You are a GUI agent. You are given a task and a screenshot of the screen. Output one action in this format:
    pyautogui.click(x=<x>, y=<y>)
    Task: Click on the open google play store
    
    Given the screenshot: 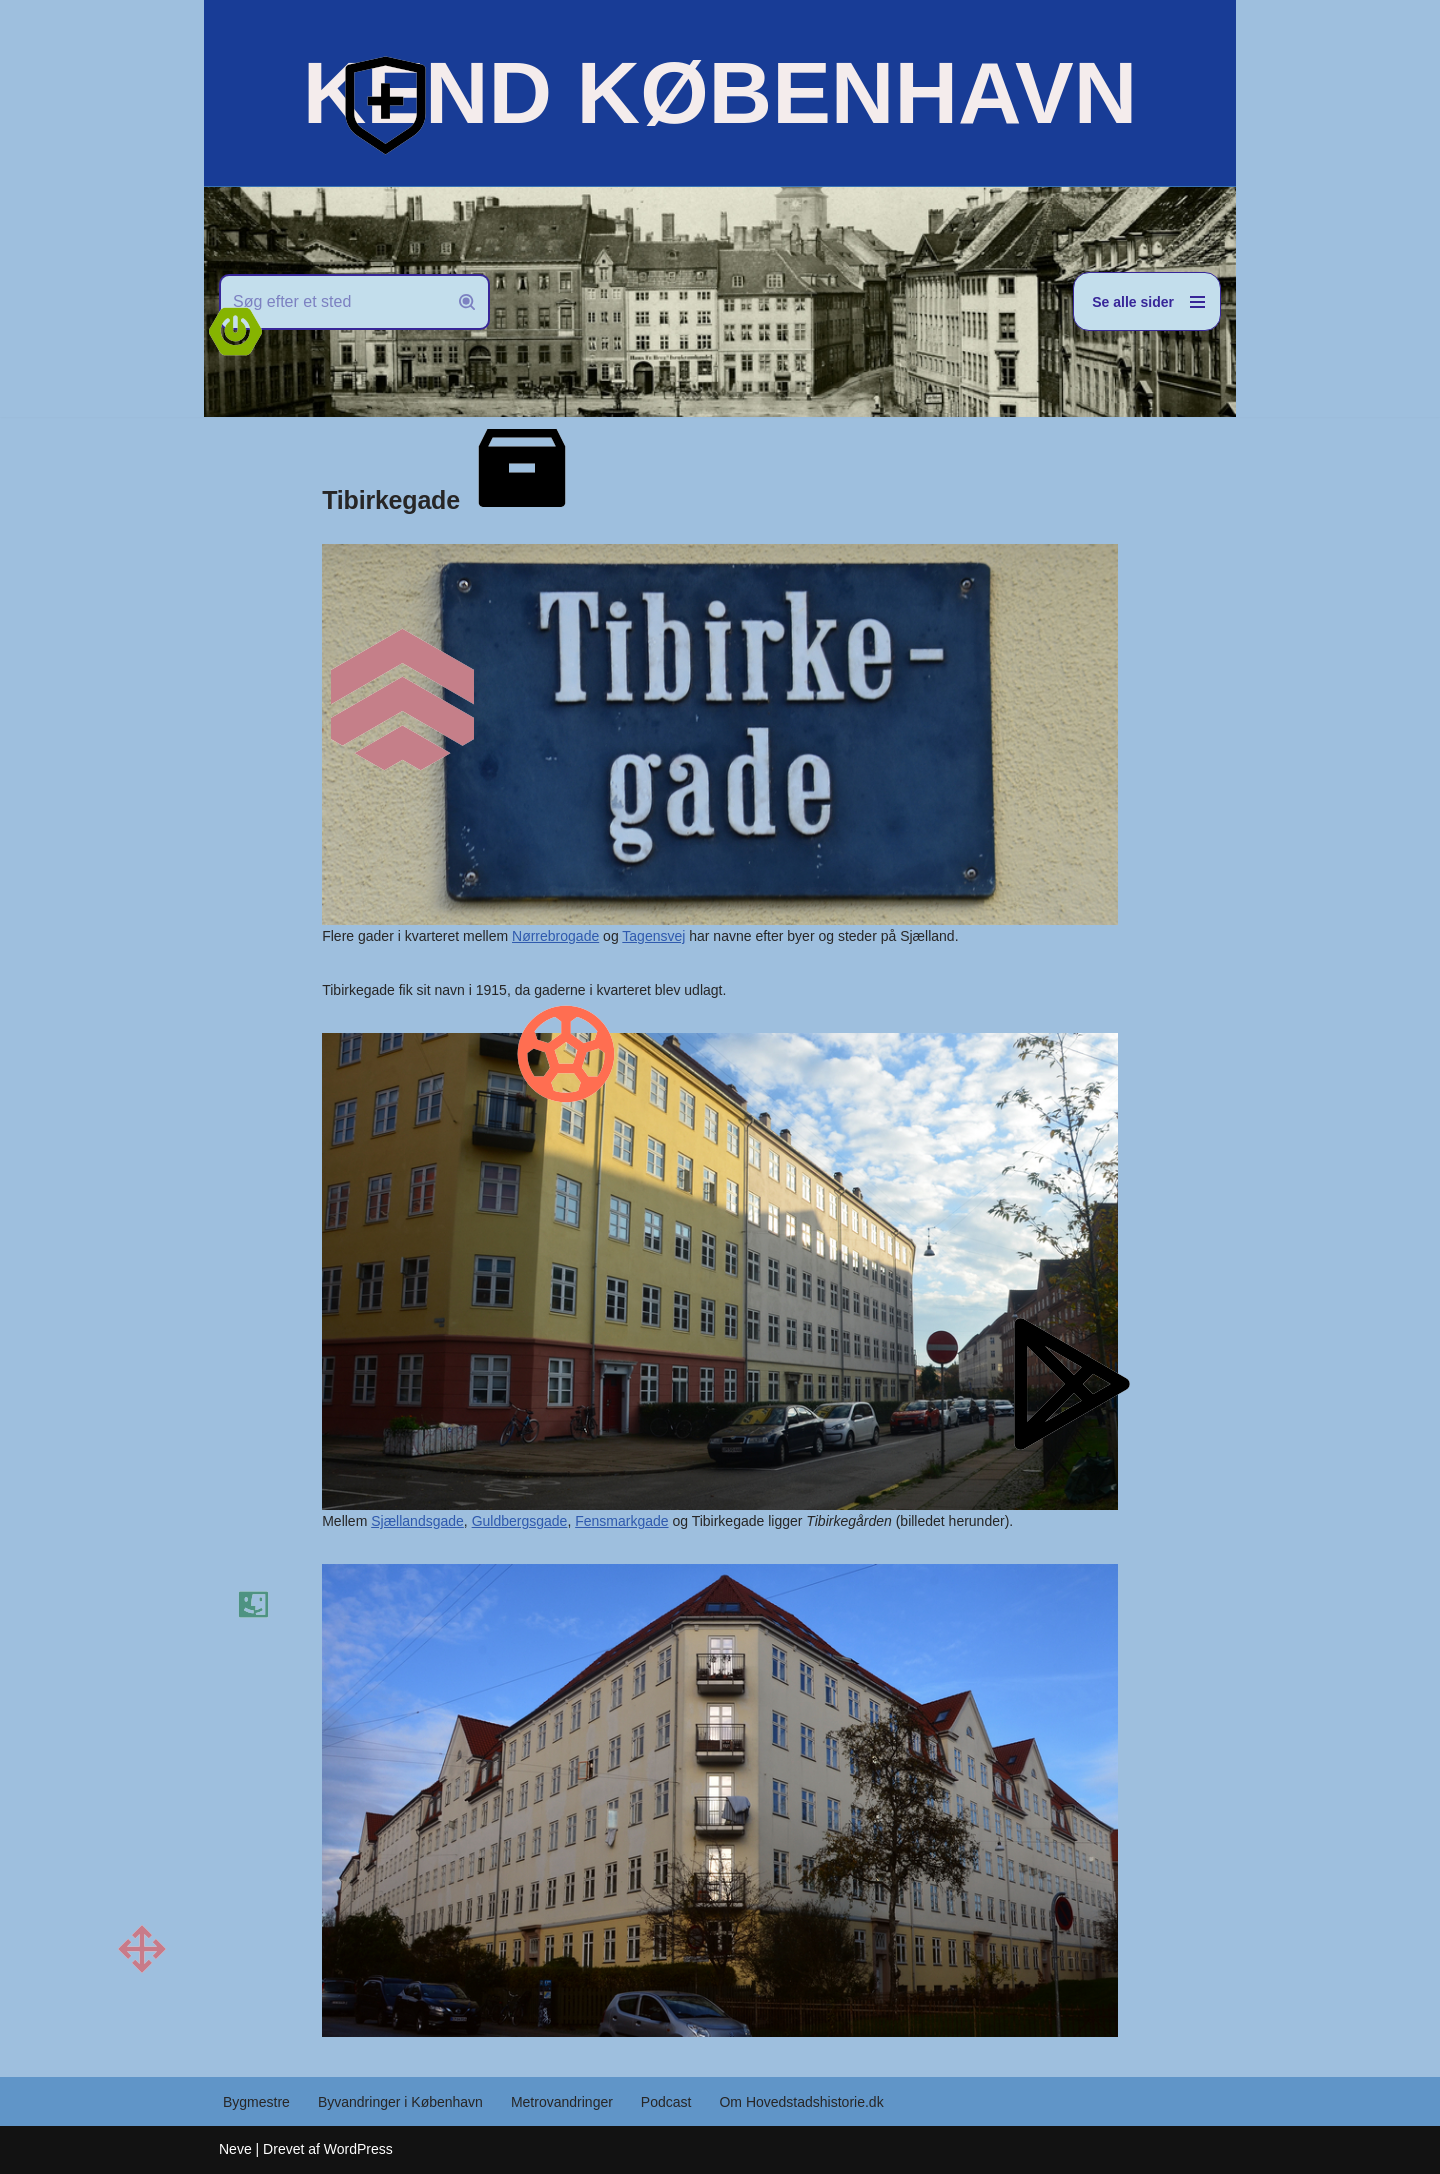 What is the action you would take?
    pyautogui.click(x=1072, y=1384)
    